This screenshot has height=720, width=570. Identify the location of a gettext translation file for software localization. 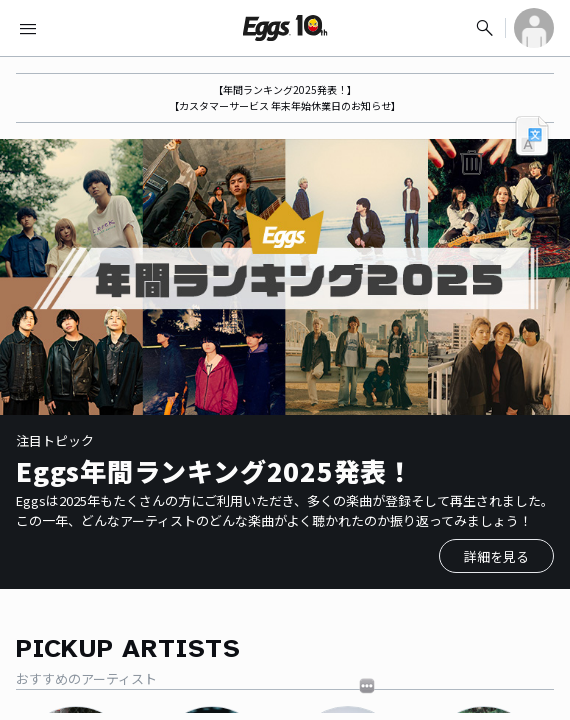
(532, 136).